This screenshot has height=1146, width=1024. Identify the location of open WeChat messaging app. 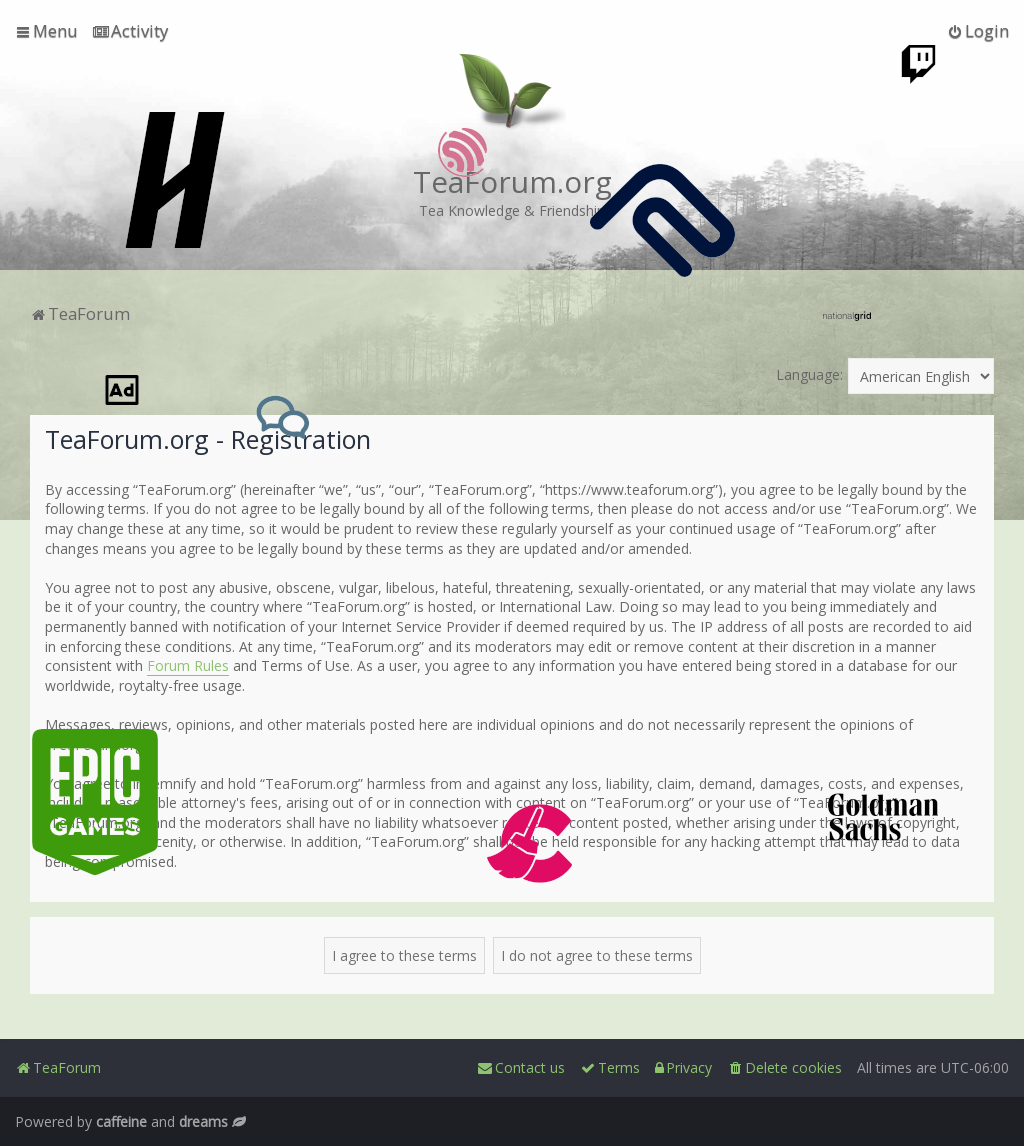
(283, 417).